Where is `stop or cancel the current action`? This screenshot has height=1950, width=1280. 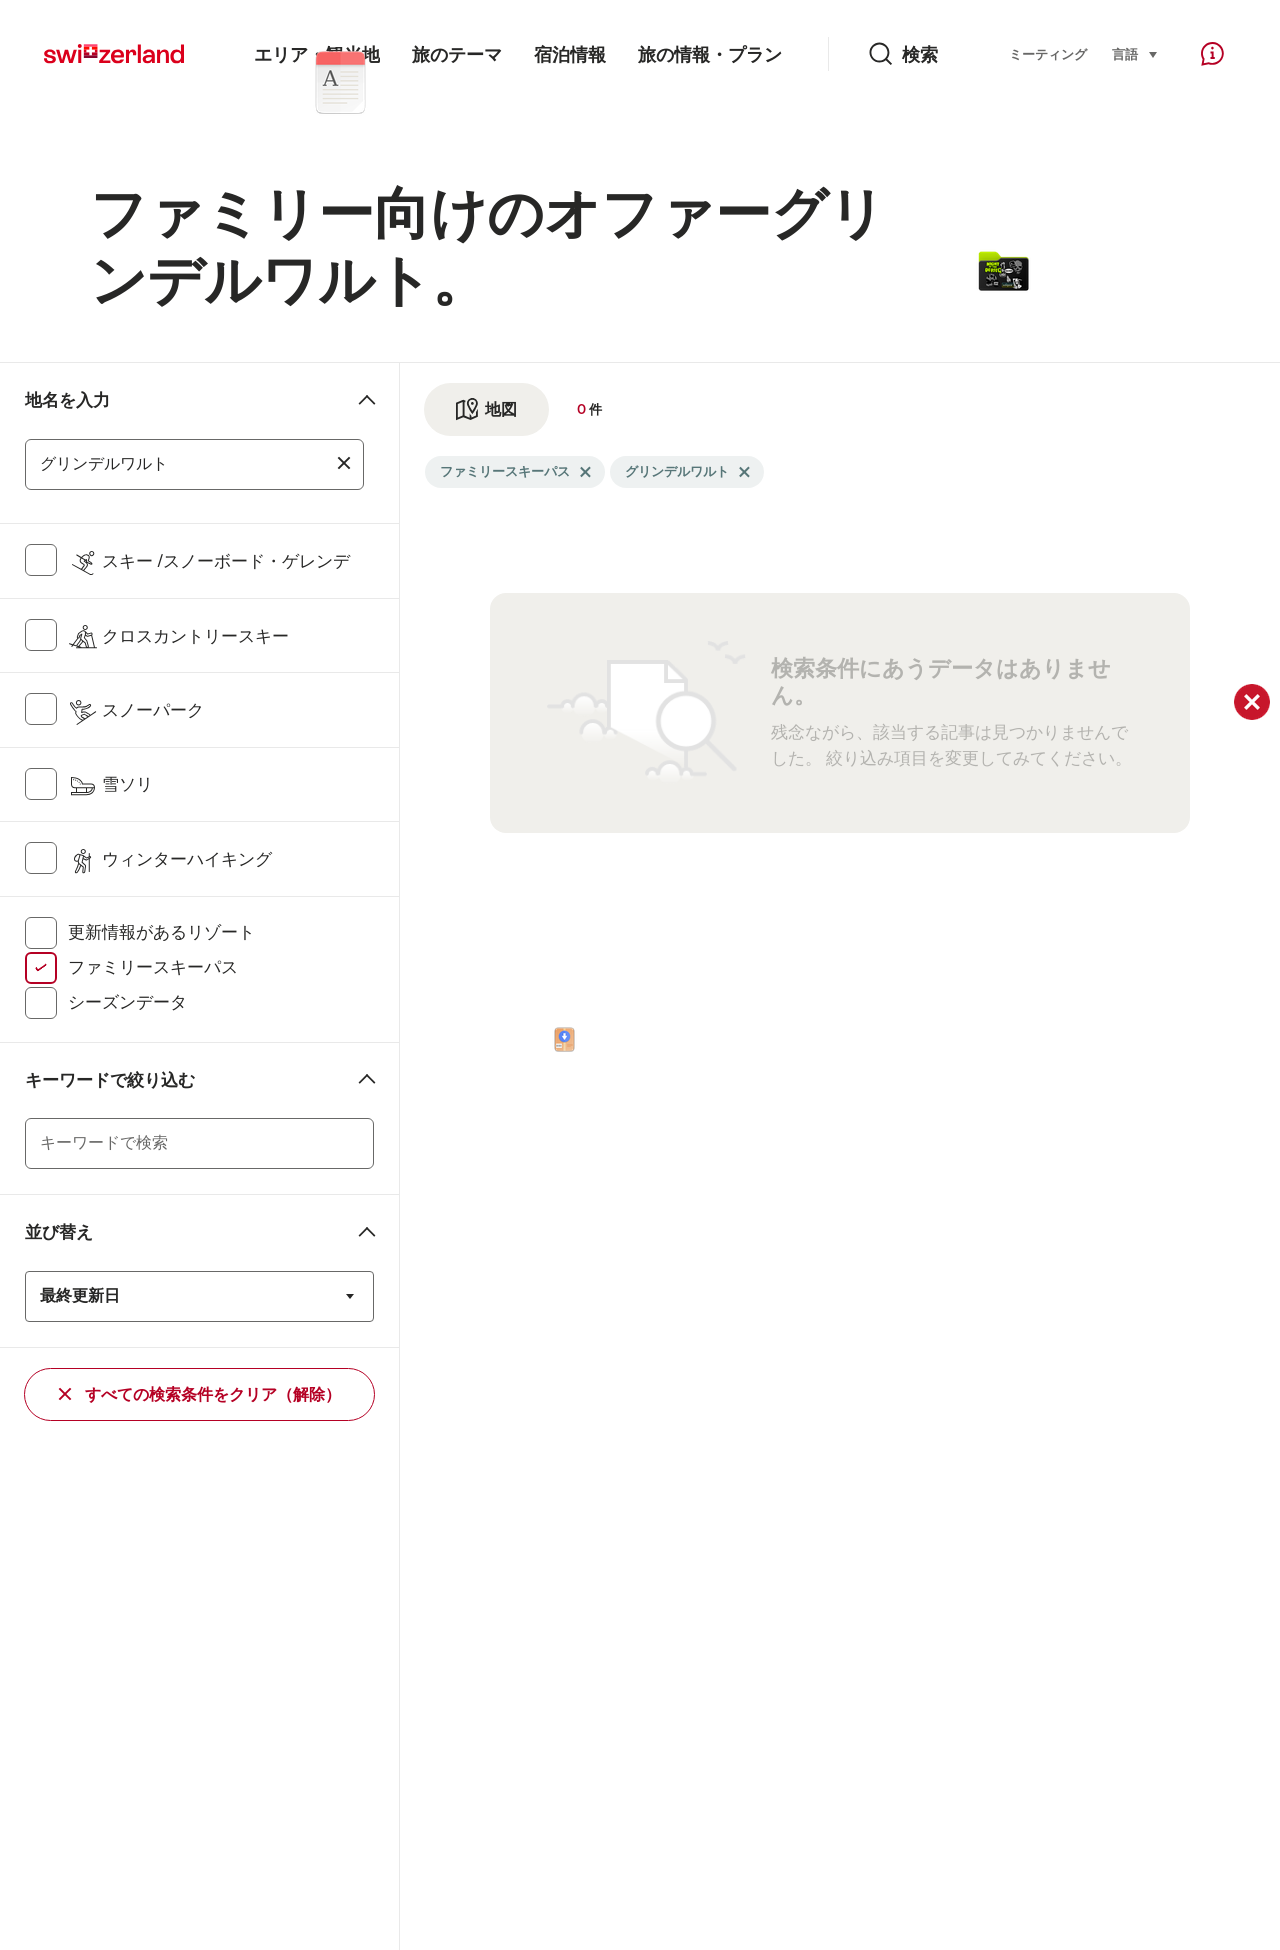 stop or cancel the current action is located at coordinates (1252, 702).